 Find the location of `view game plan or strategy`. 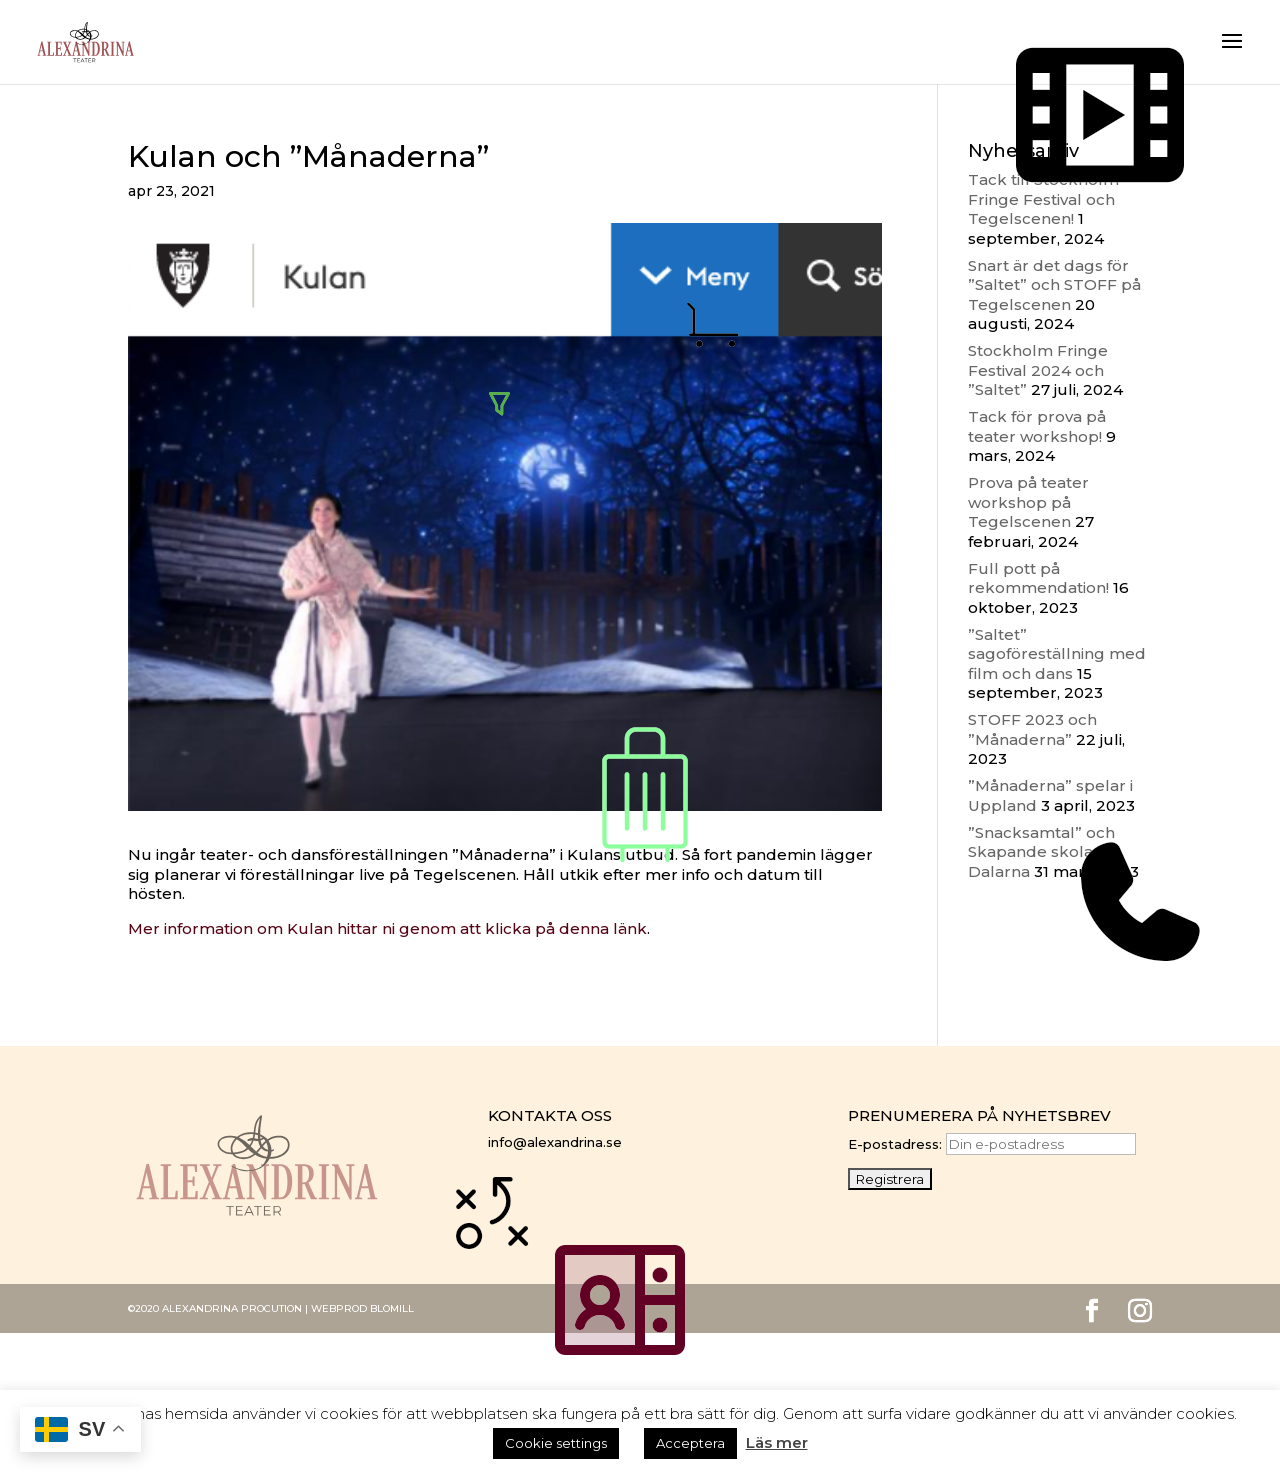

view game plan or strategy is located at coordinates (489, 1213).